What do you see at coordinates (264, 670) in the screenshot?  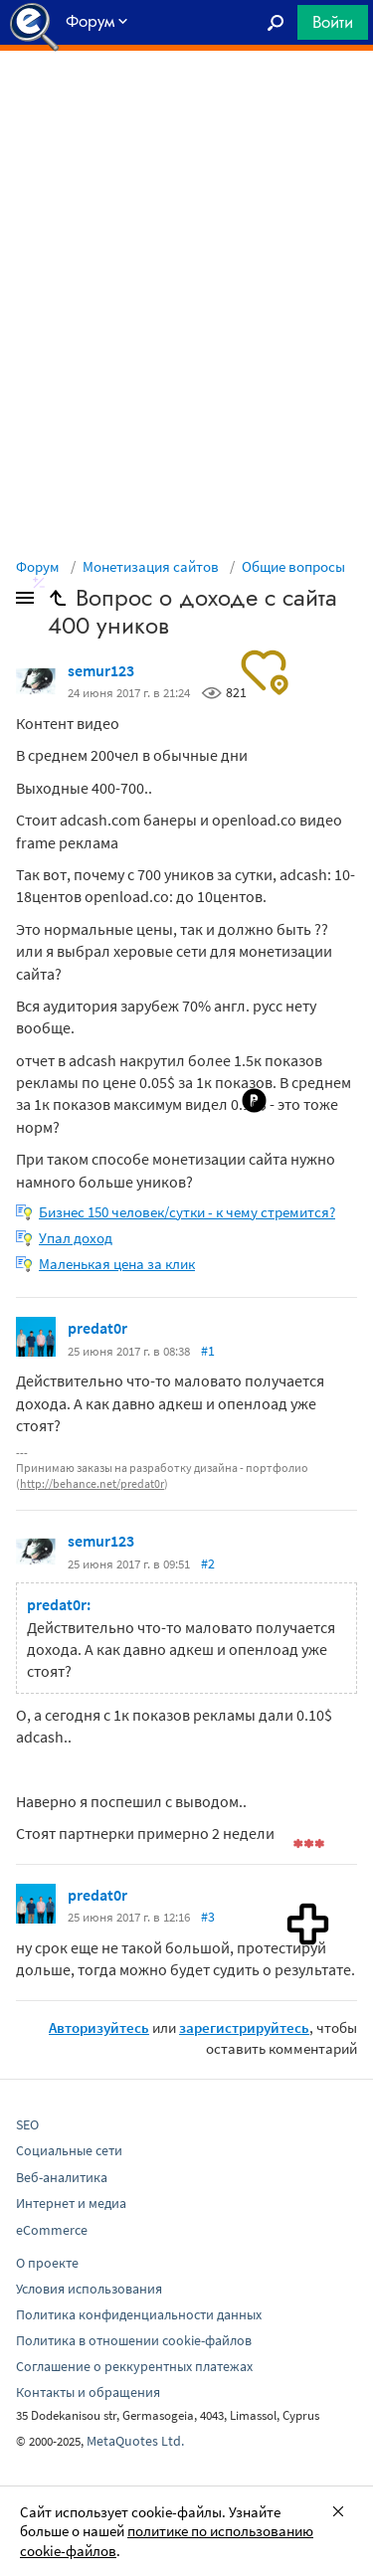 I see `save this location to favorites` at bounding box center [264, 670].